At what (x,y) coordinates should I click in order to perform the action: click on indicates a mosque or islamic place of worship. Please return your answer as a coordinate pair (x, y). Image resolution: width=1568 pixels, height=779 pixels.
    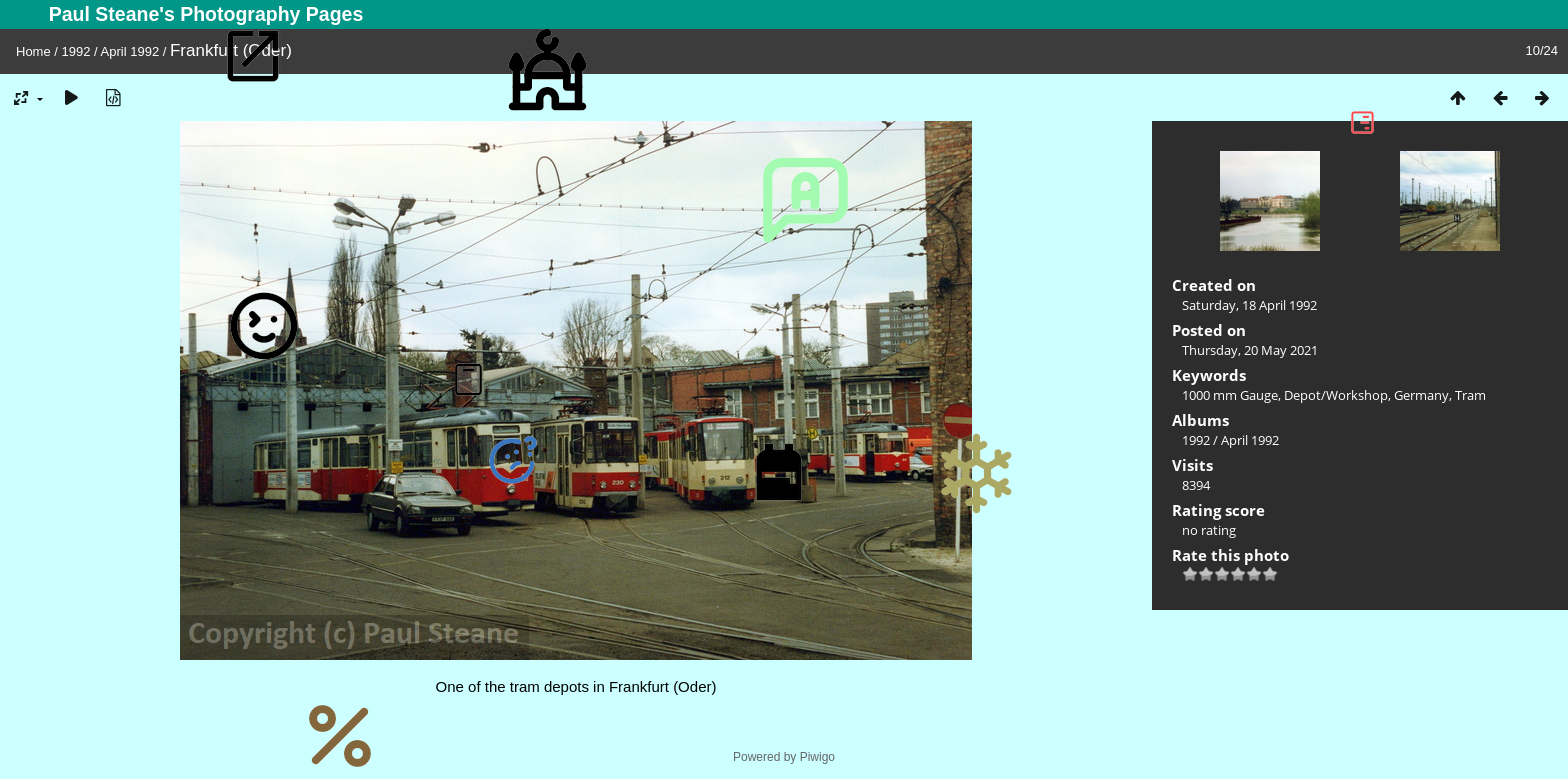
    Looking at the image, I should click on (547, 71).